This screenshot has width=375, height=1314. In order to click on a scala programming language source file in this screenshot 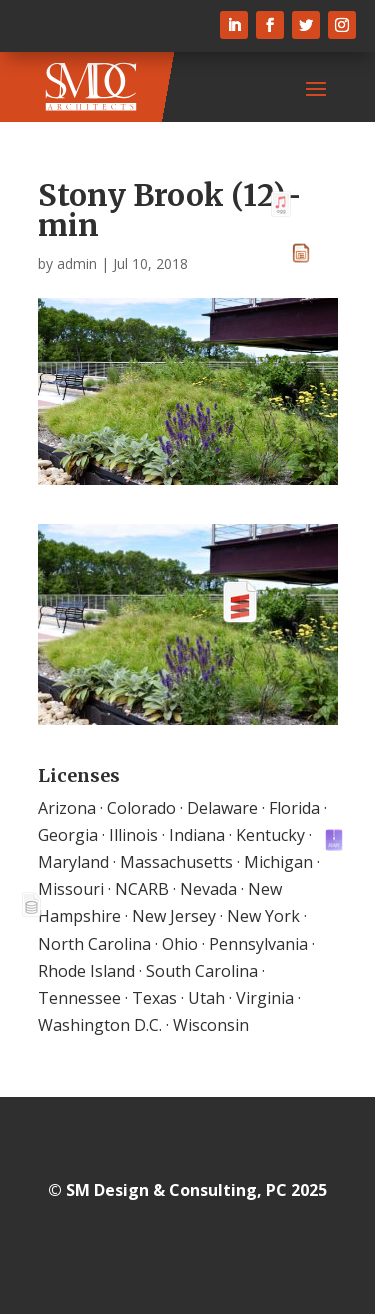, I will do `click(240, 602)`.